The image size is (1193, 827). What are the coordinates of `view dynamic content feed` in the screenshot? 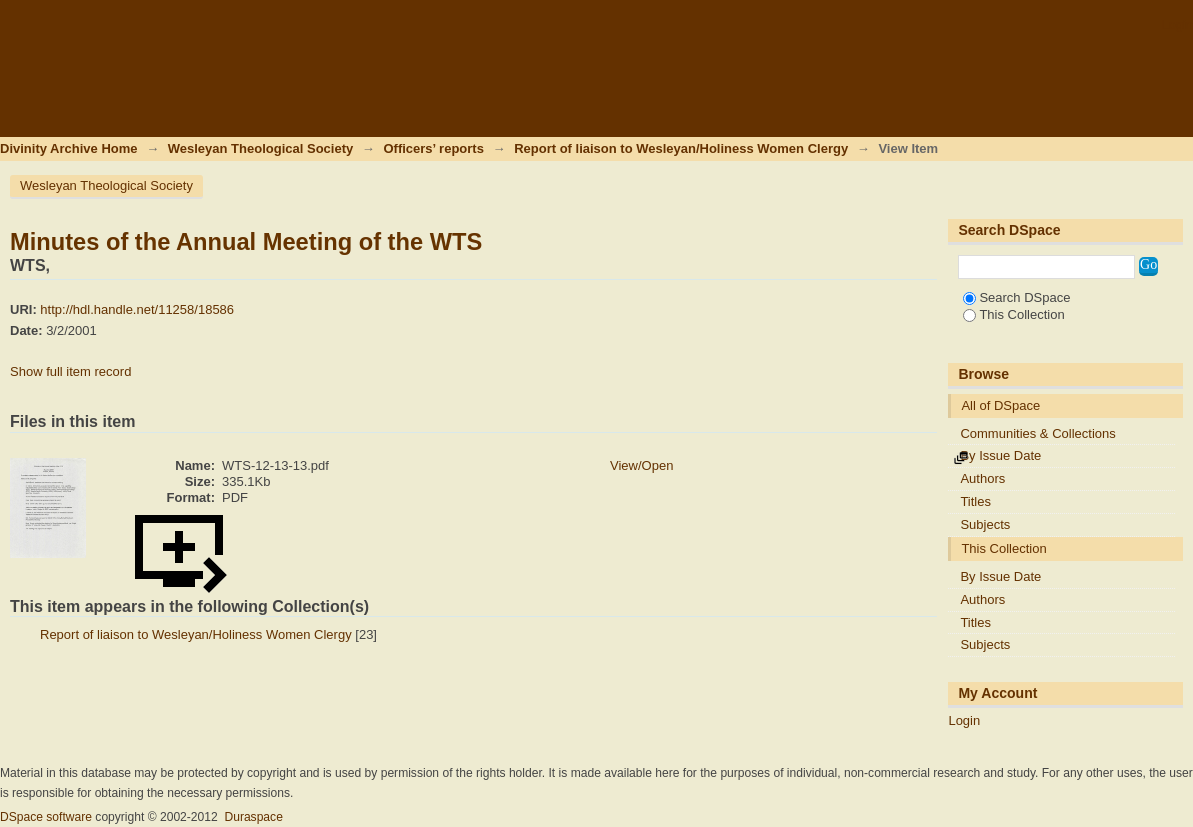 It's located at (961, 458).